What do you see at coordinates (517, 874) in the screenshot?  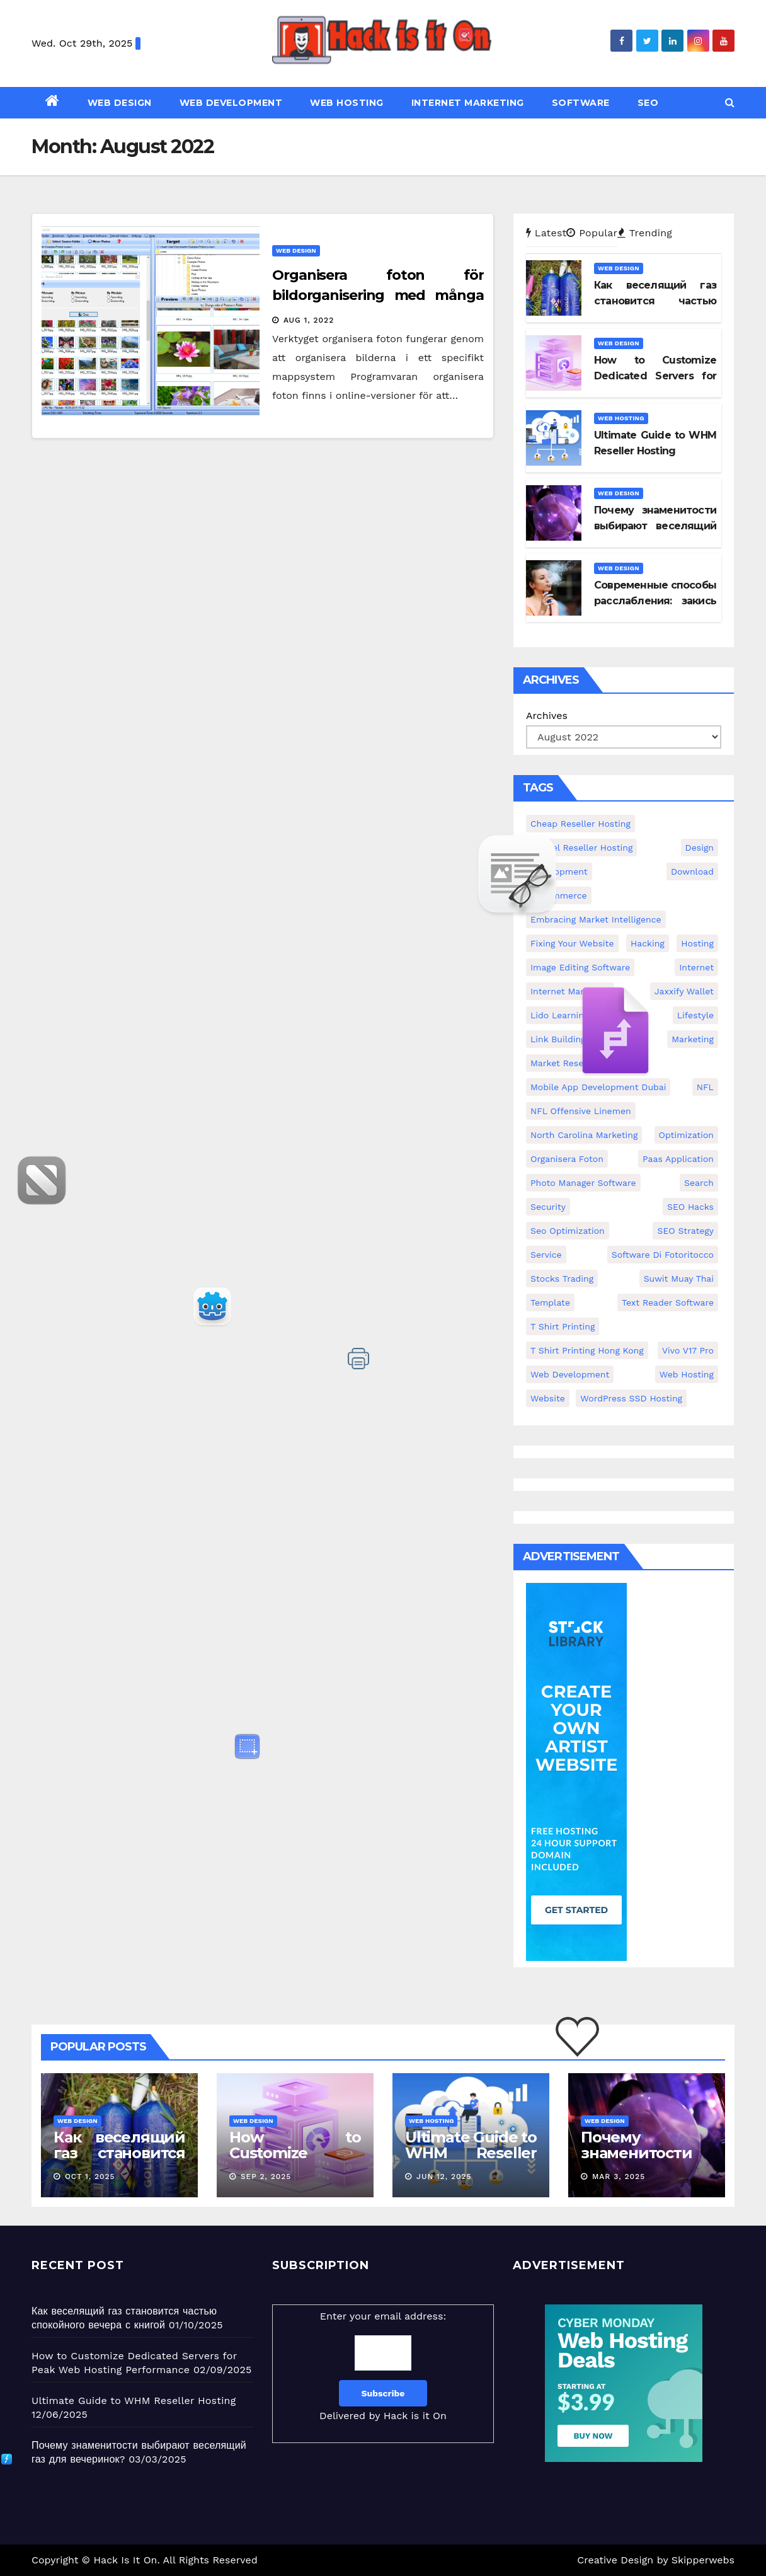 I see `open gnome documents app` at bounding box center [517, 874].